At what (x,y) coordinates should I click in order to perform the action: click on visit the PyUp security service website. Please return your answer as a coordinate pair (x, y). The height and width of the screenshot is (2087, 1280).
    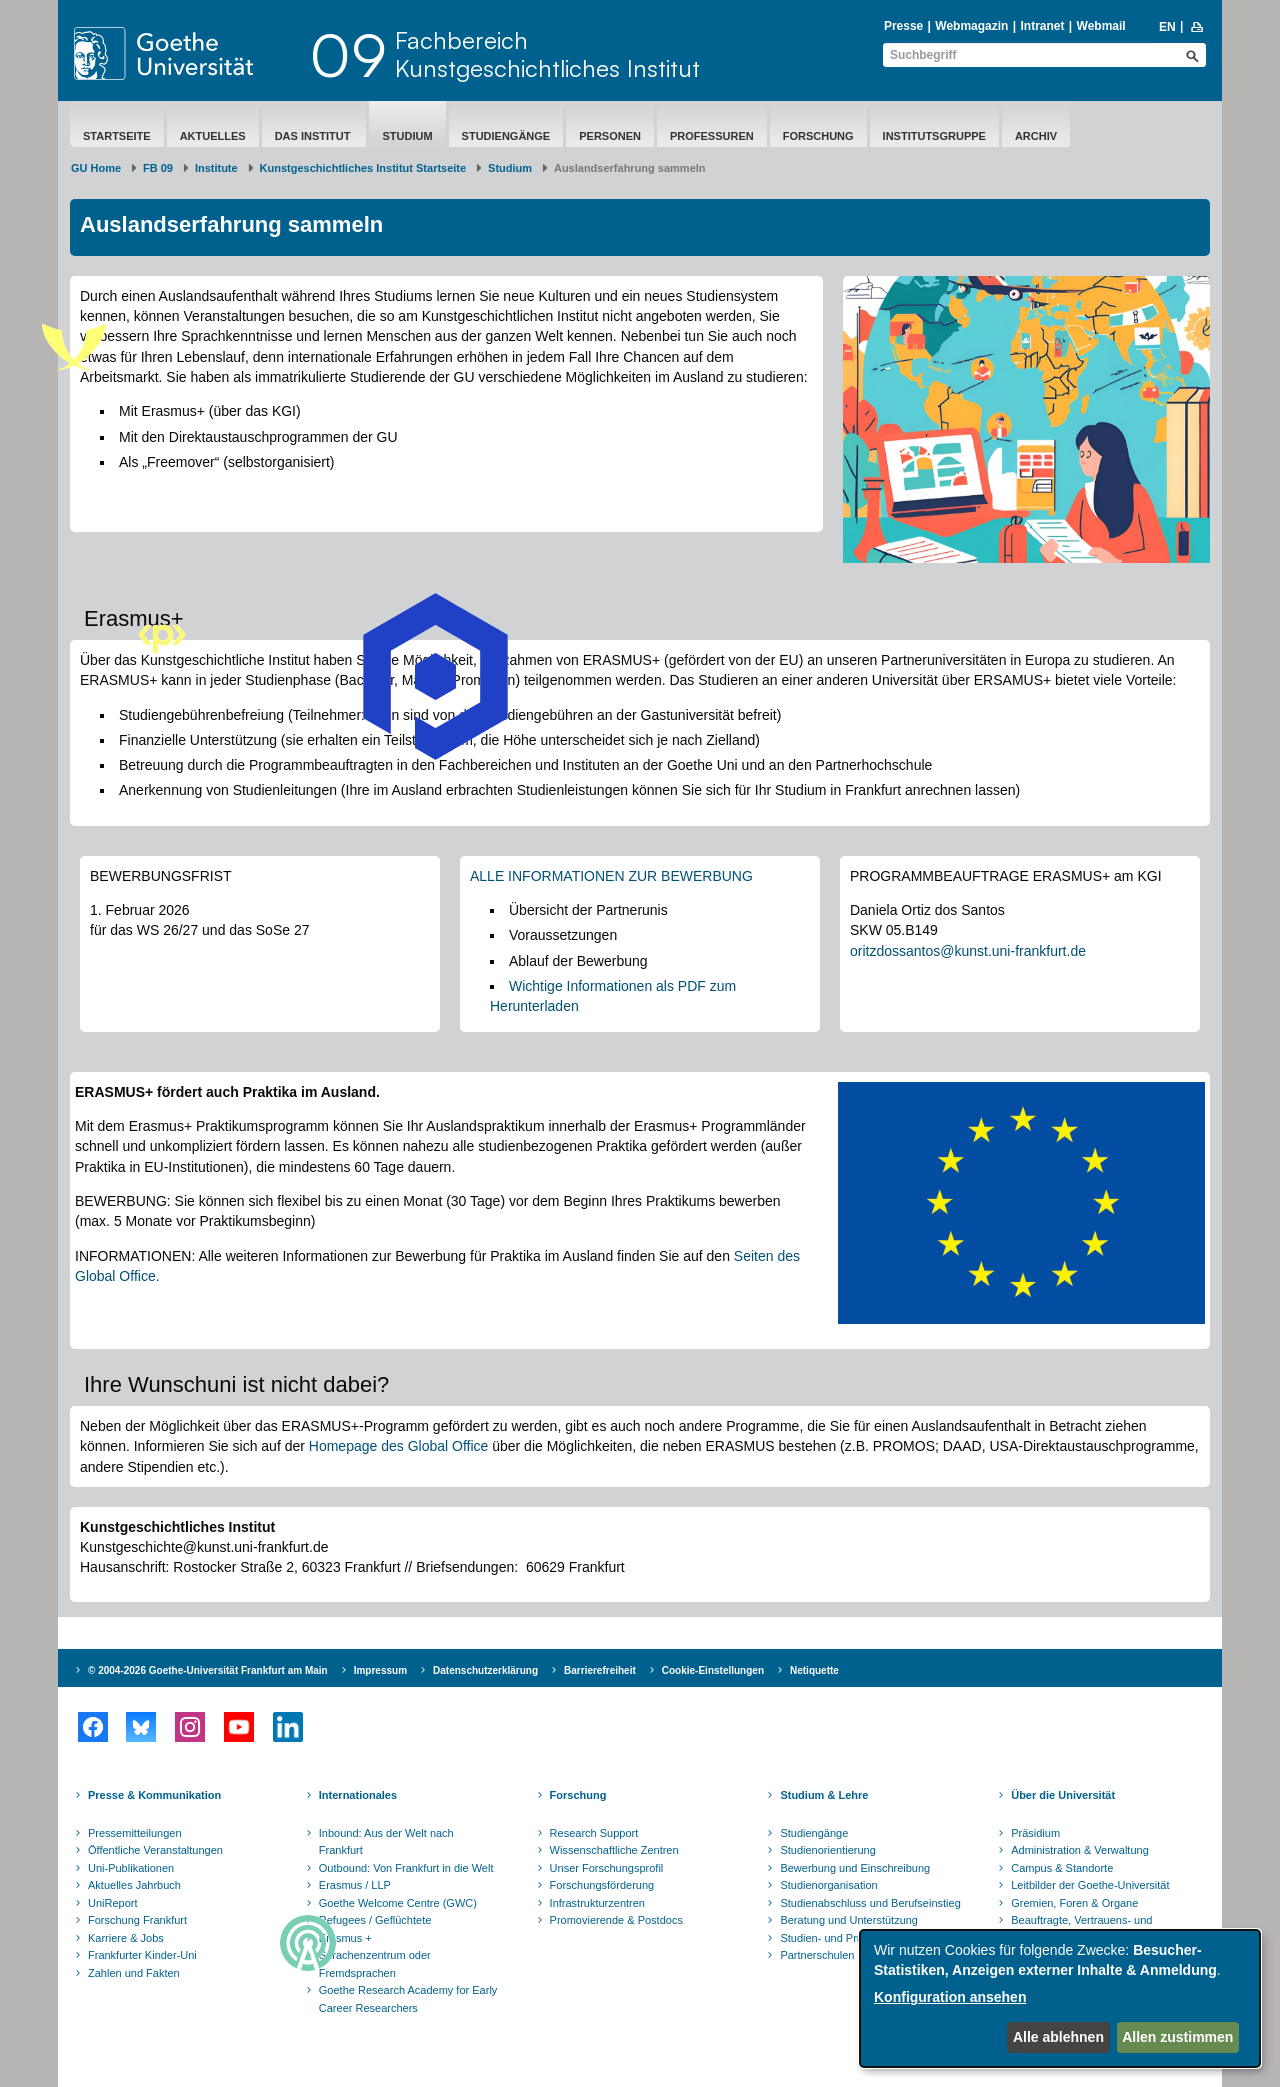
    Looking at the image, I should click on (435, 676).